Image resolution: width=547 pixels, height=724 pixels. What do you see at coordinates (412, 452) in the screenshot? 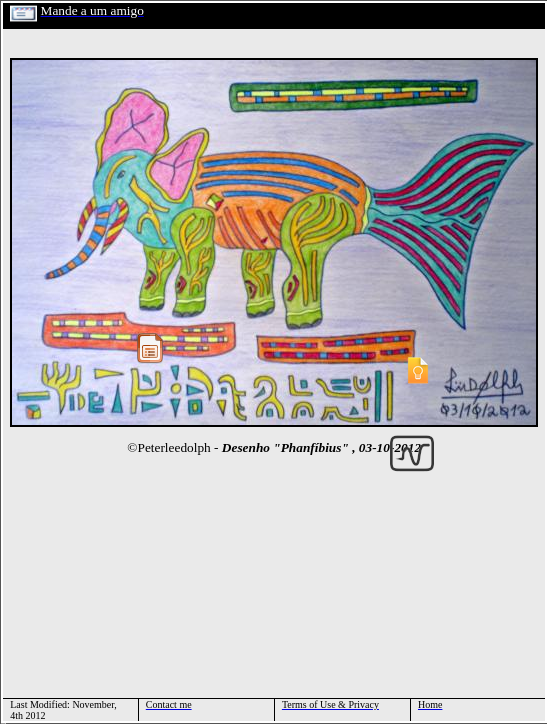
I see `view system resource usage and performance metrics` at bounding box center [412, 452].